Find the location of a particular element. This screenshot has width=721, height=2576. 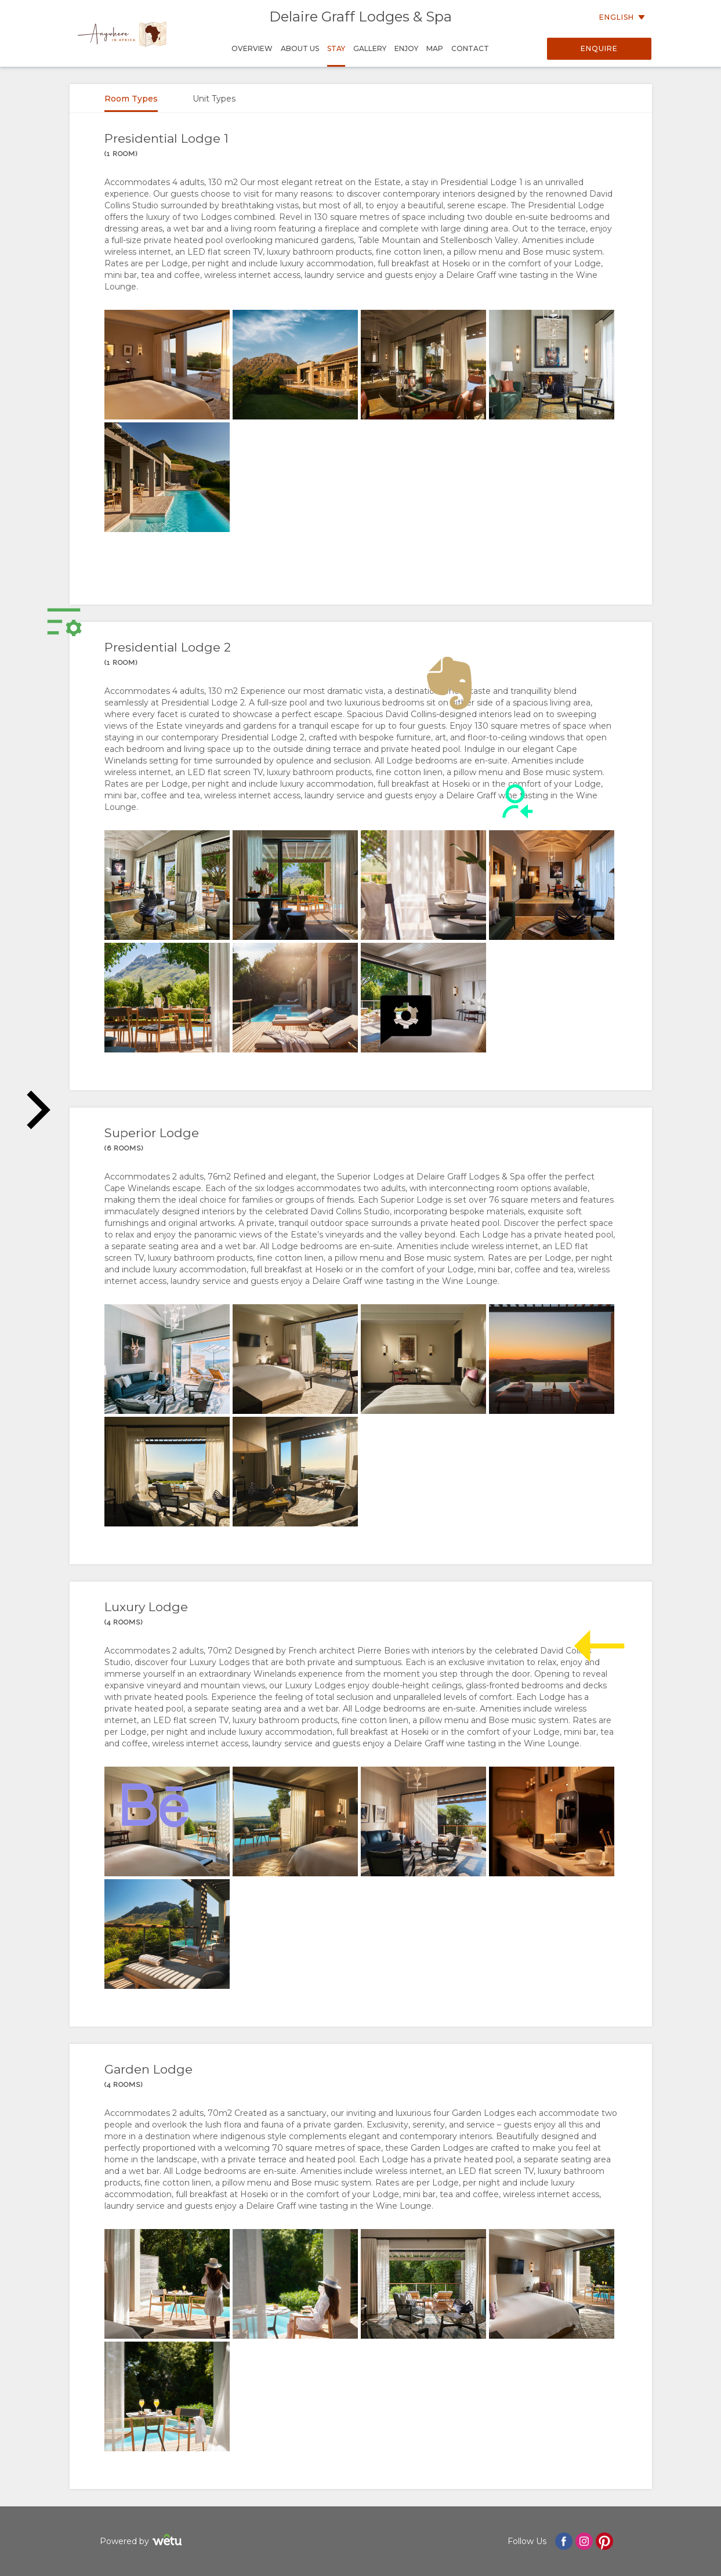

go back to the previous page is located at coordinates (599, 1646).